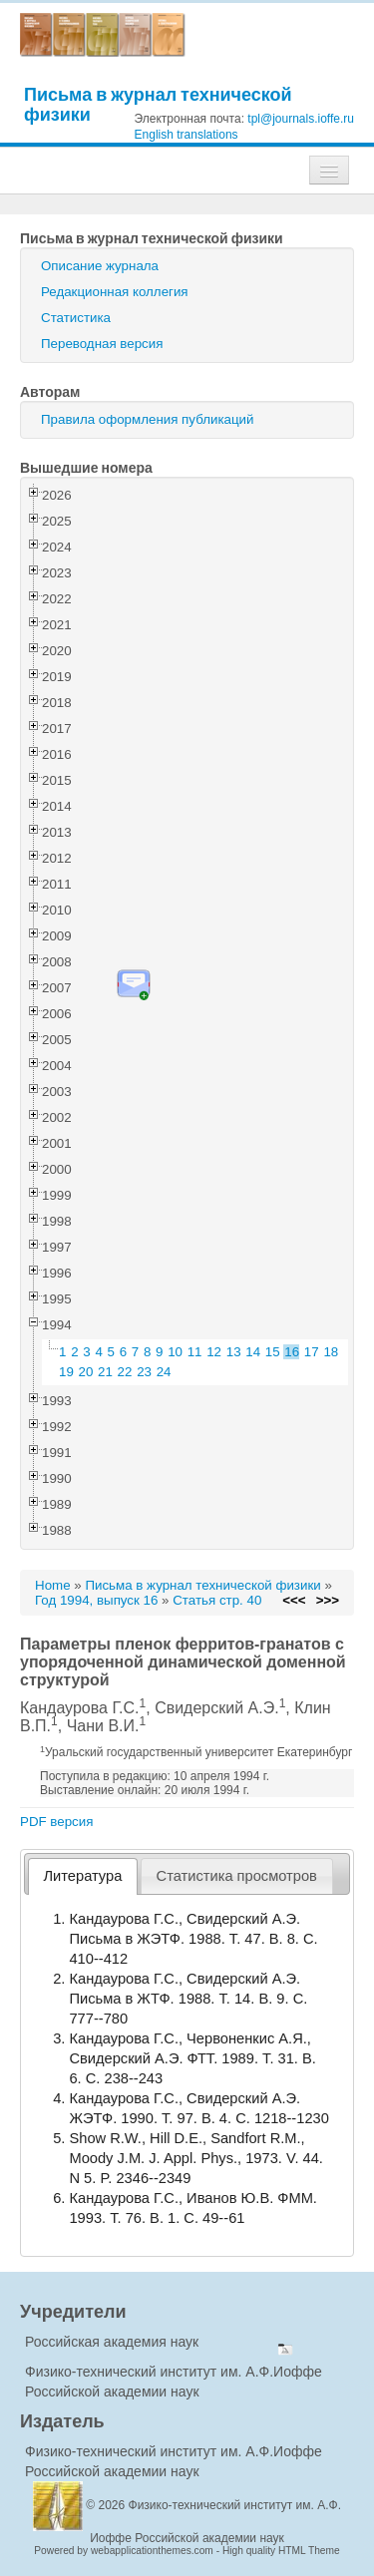  I want to click on open midjourney projects folder, so click(285, 2350).